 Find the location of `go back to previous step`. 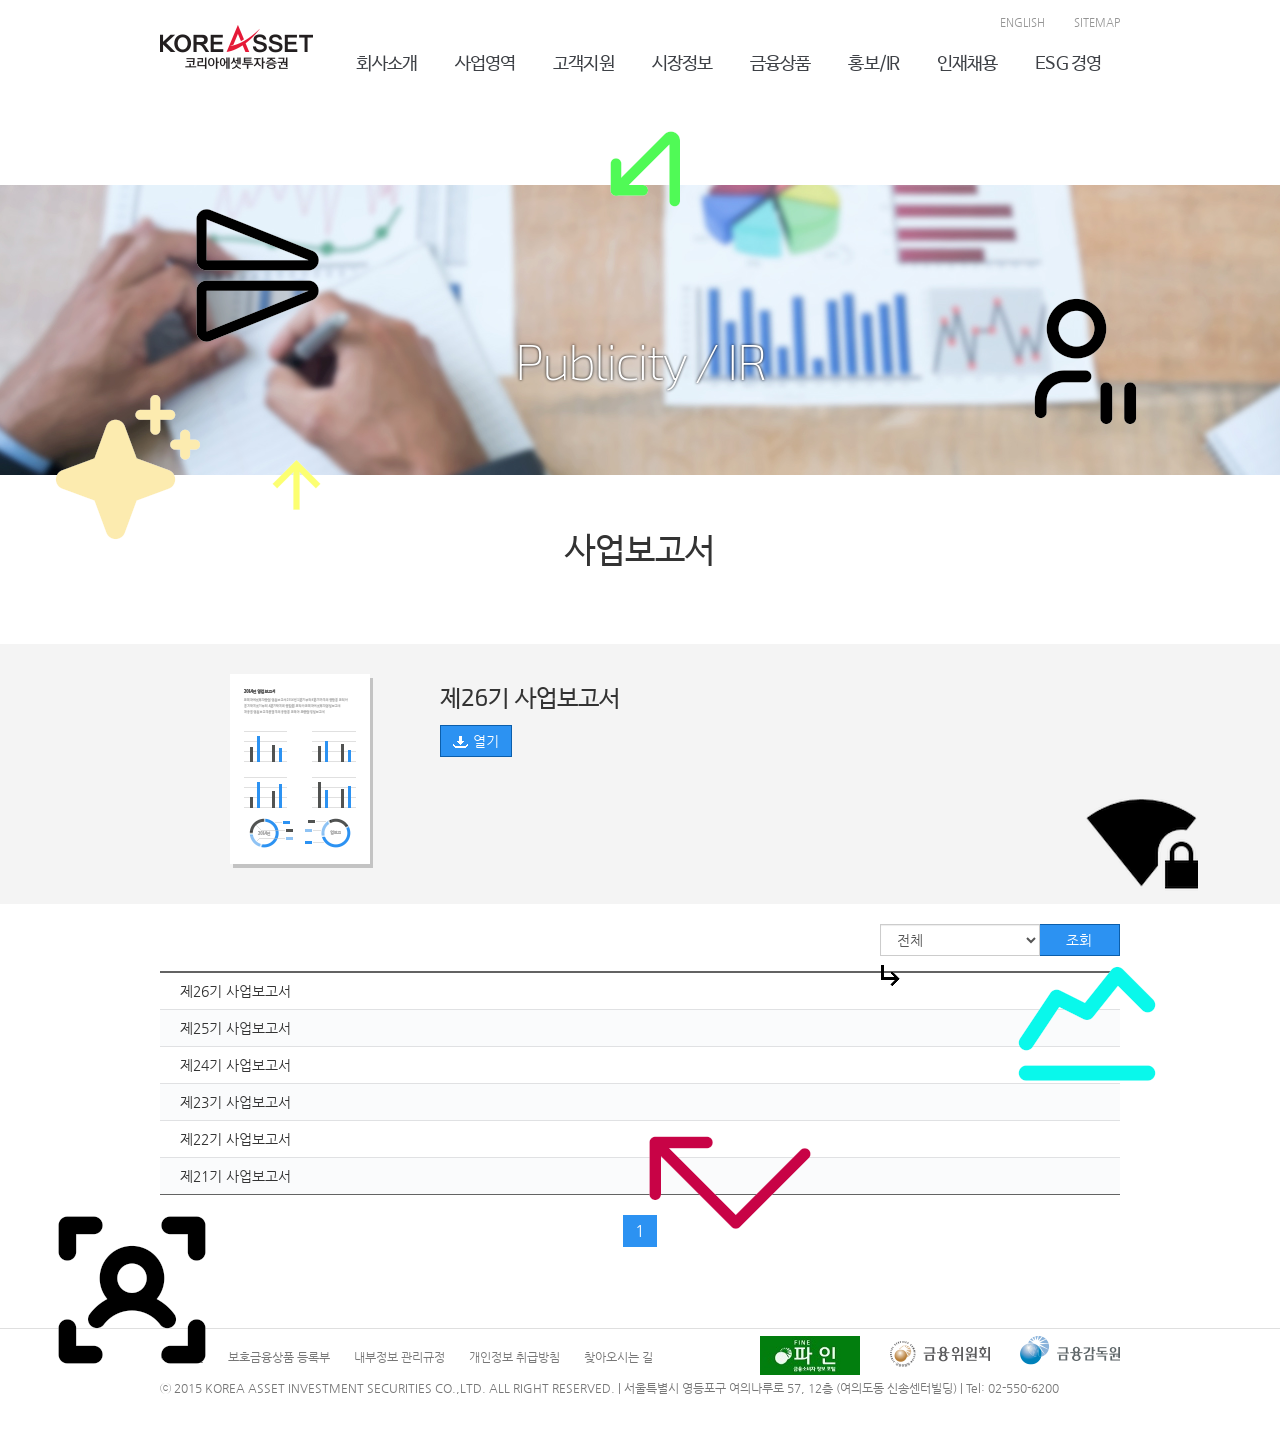

go back to previous step is located at coordinates (730, 1177).